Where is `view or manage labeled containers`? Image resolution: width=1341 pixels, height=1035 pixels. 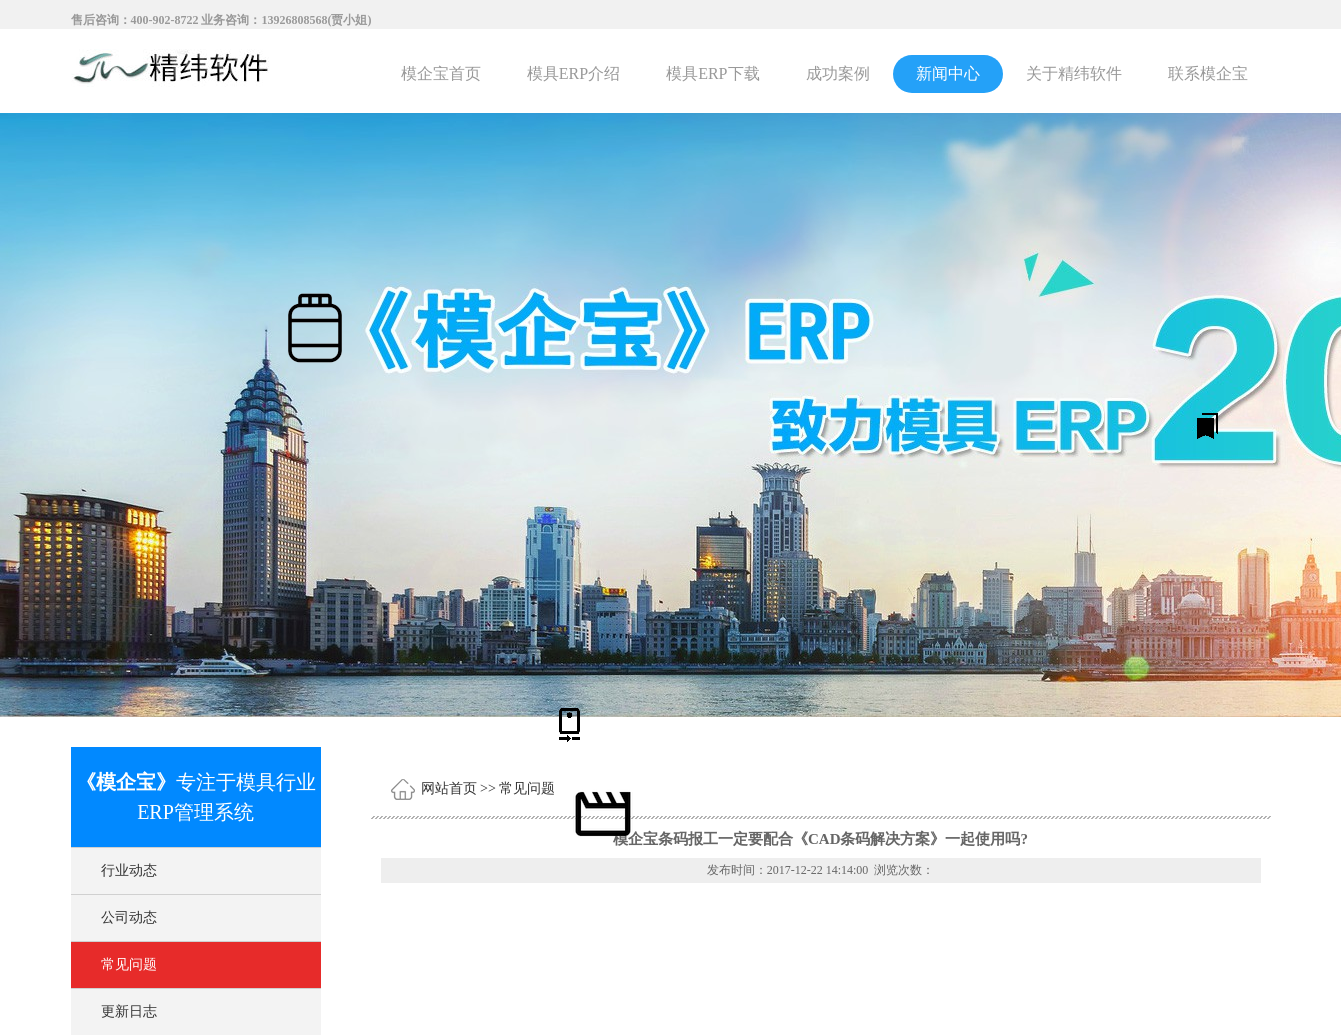
view or manage labeled containers is located at coordinates (315, 328).